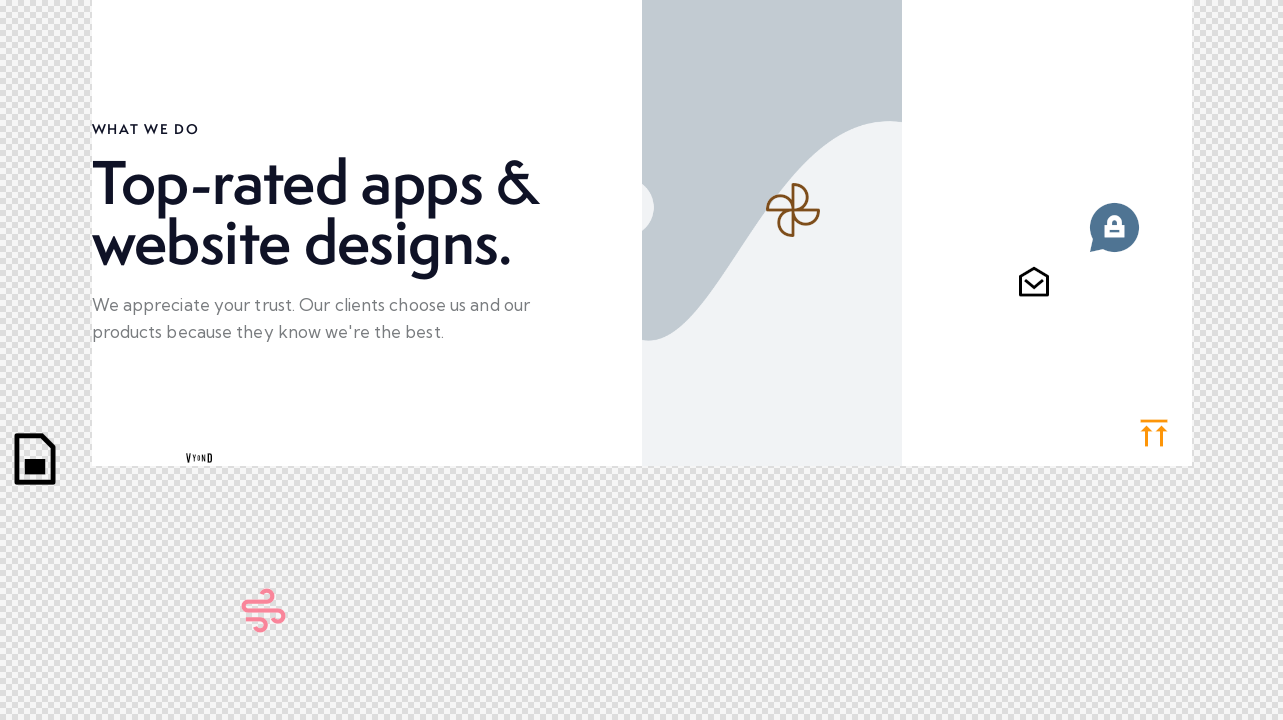 This screenshot has width=1283, height=720. I want to click on start a private or encrypted conversation, so click(1114, 227).